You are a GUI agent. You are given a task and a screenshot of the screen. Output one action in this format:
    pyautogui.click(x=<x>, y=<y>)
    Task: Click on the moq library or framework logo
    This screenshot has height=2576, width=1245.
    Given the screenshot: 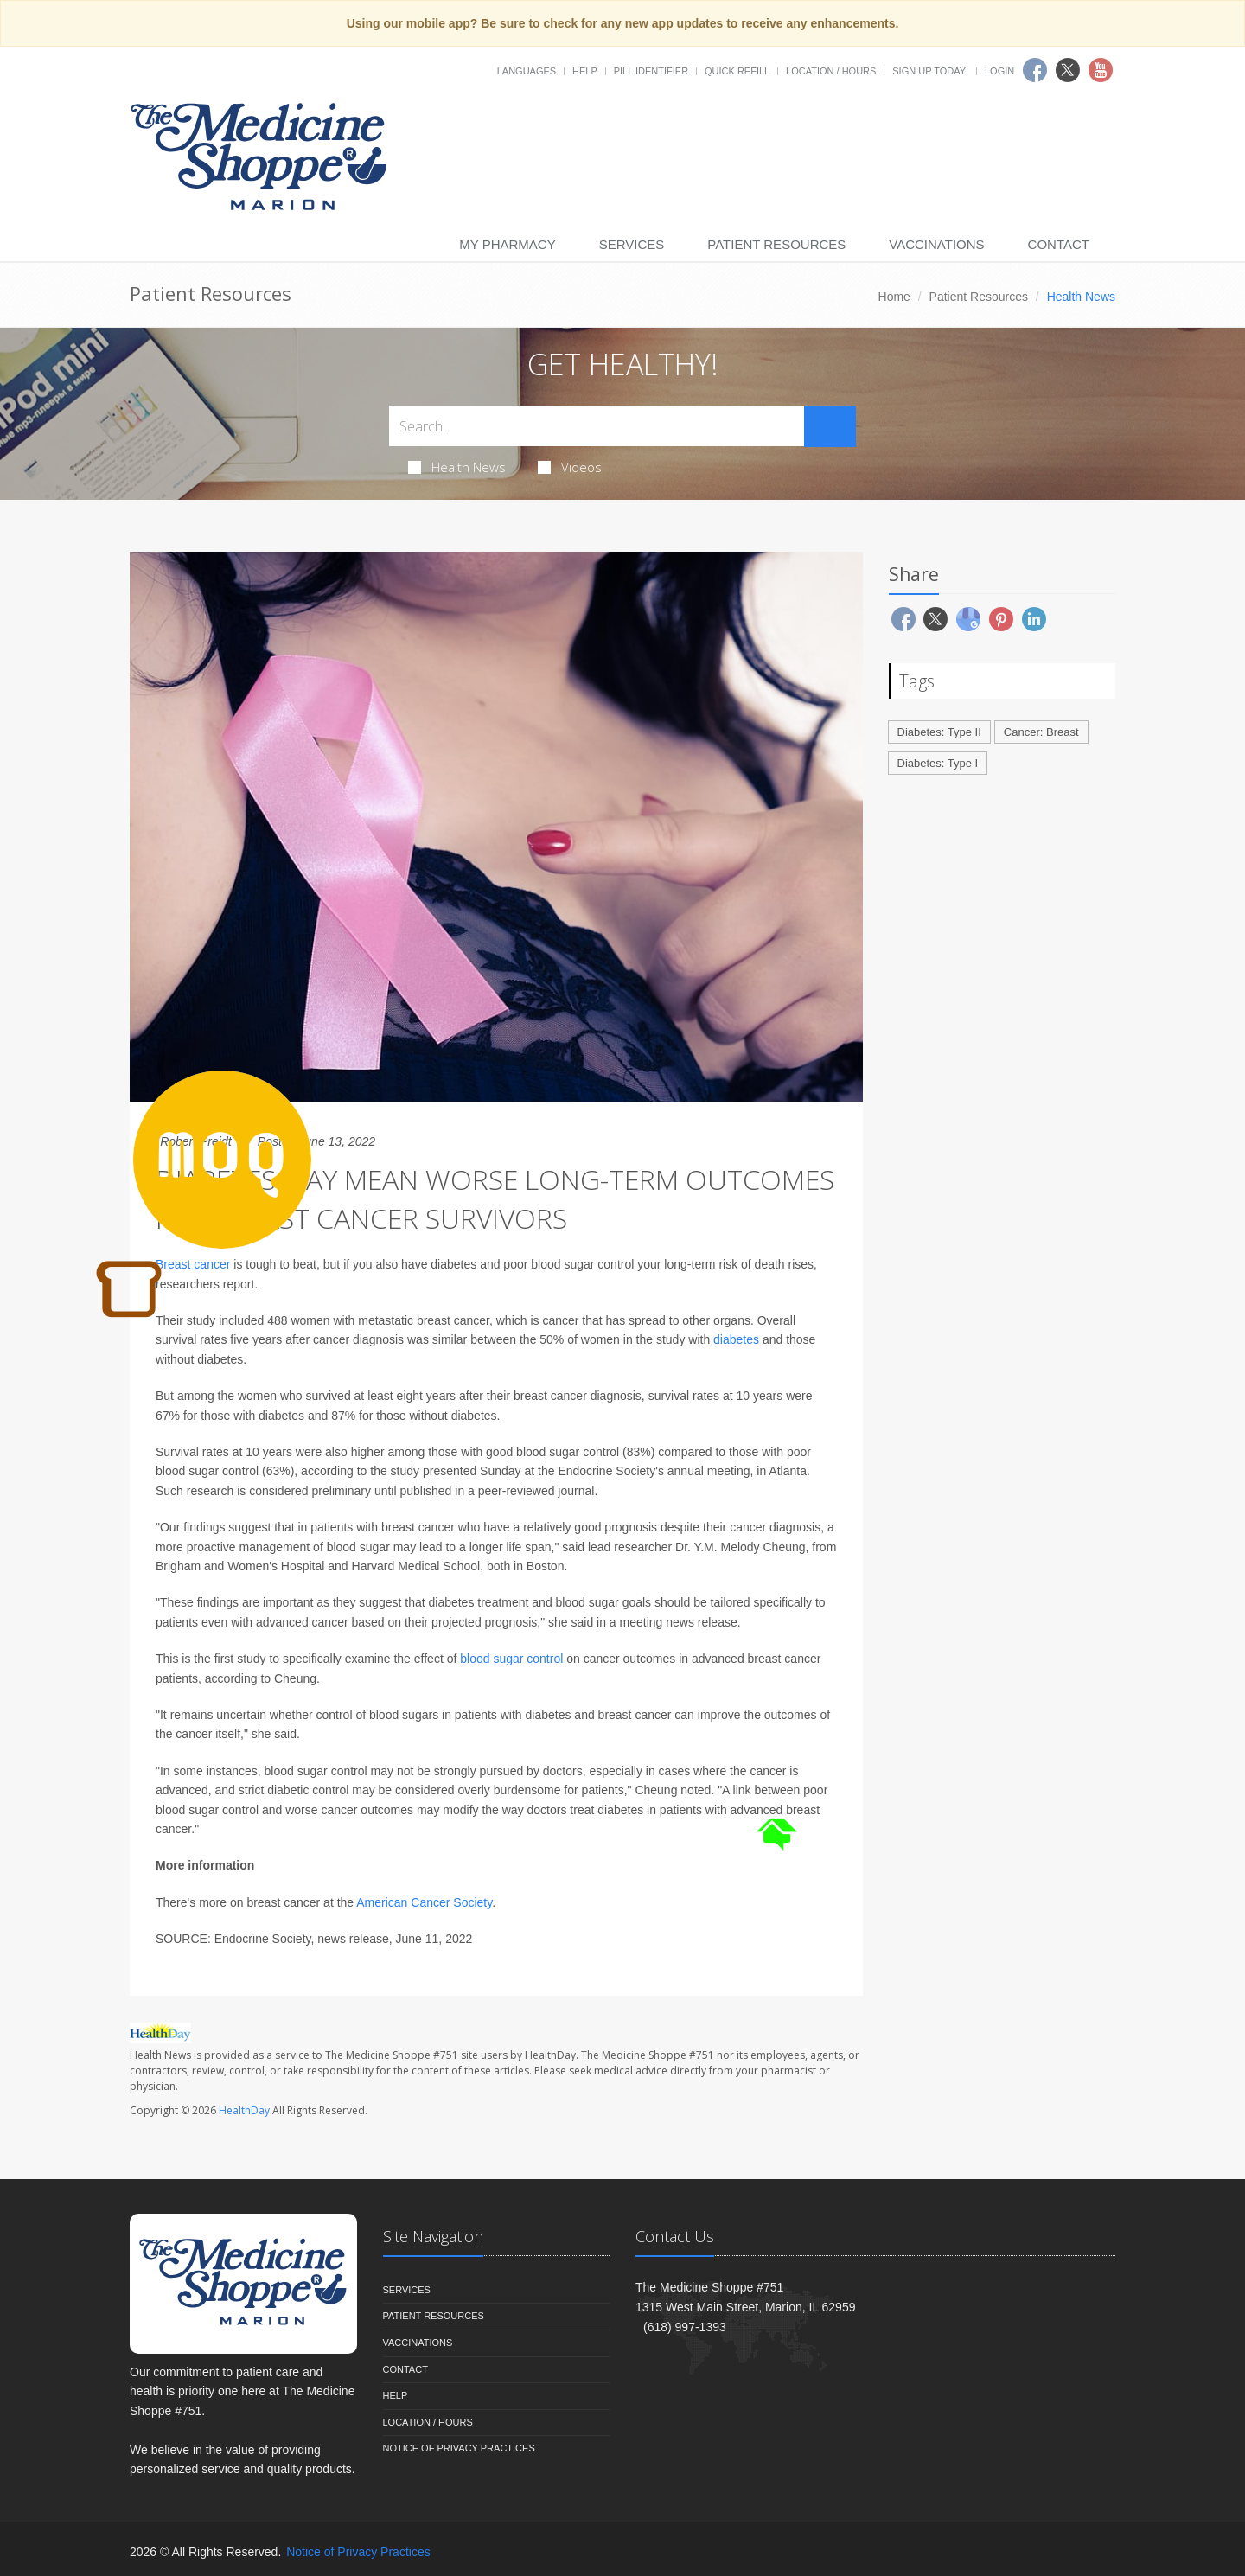 What is the action you would take?
    pyautogui.click(x=222, y=1160)
    